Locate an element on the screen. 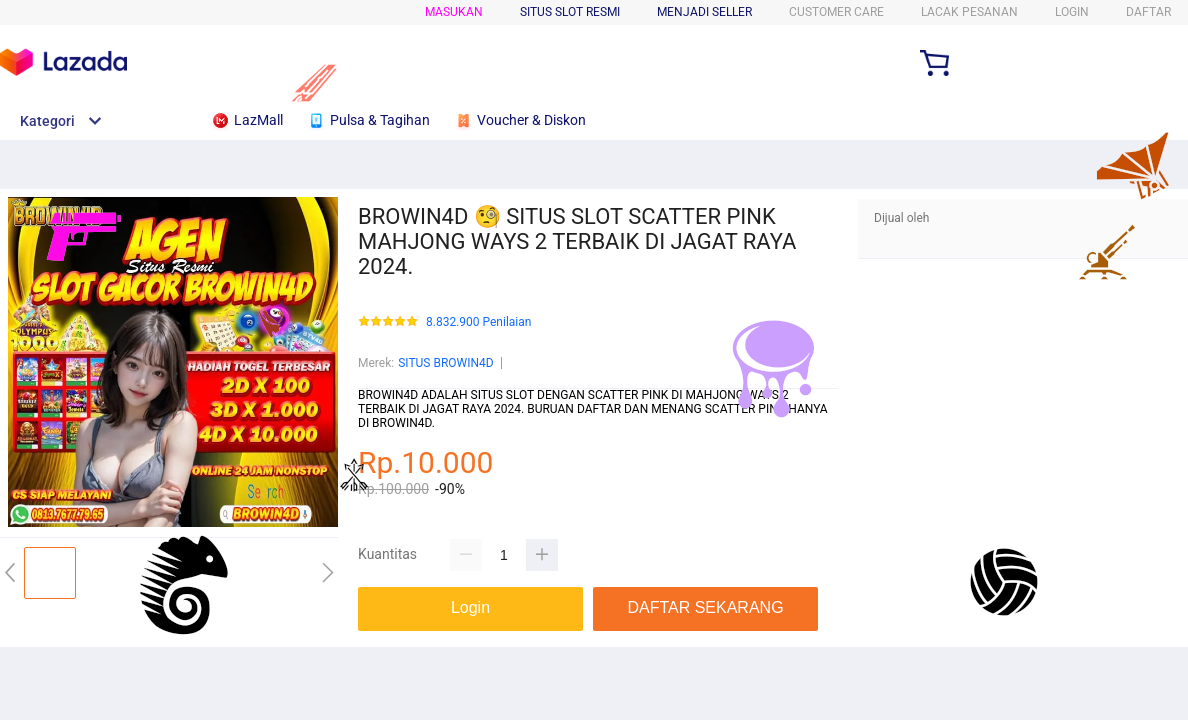  toggle theme or appearance settings is located at coordinates (184, 585).